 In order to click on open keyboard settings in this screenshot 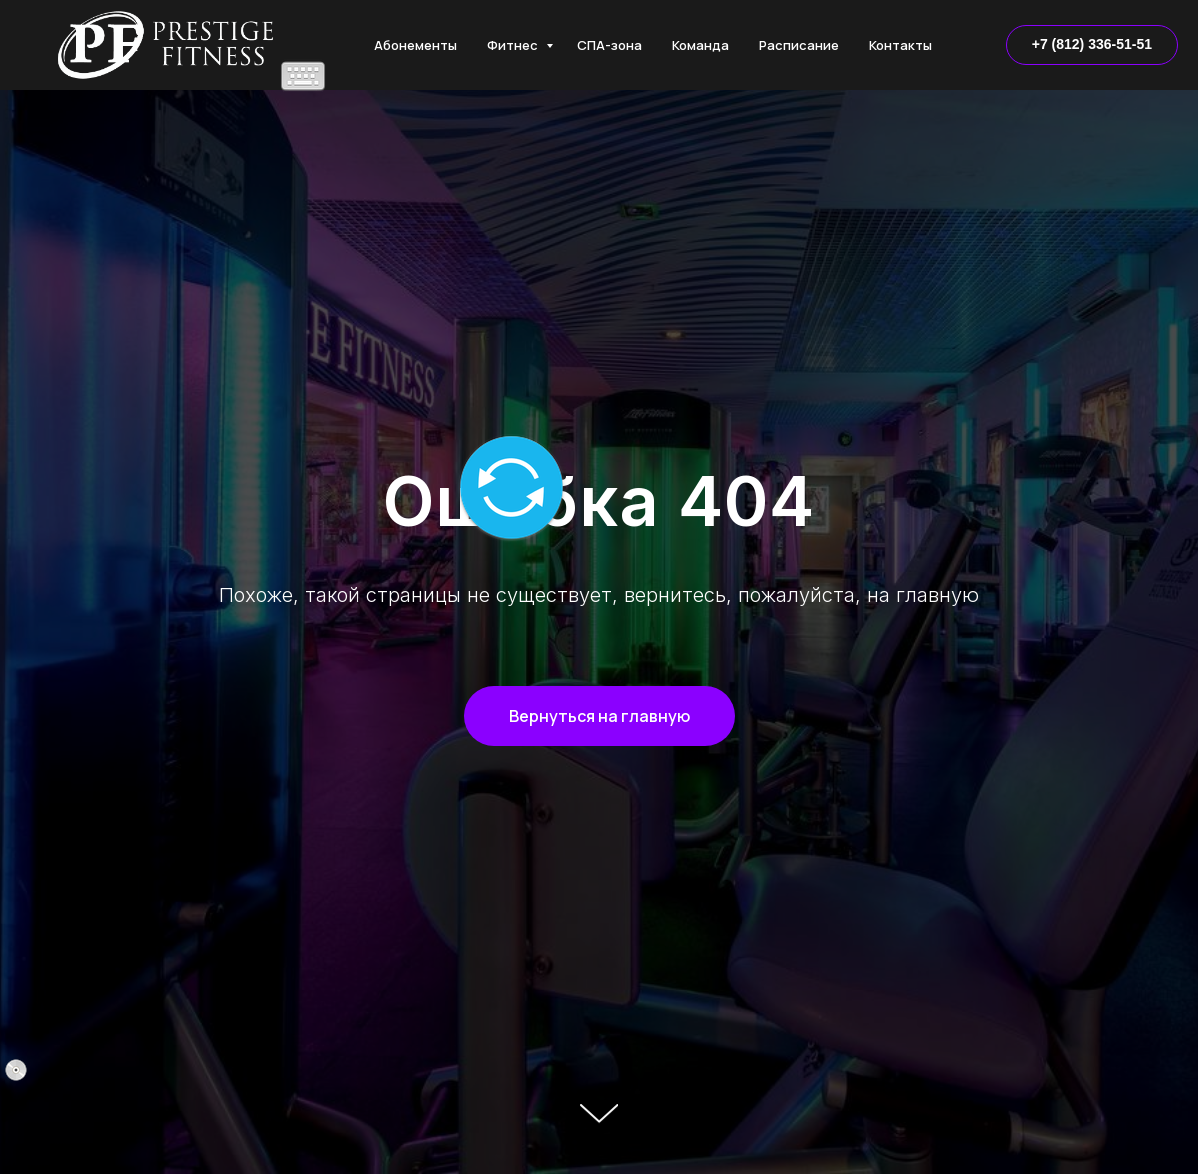, I will do `click(303, 76)`.